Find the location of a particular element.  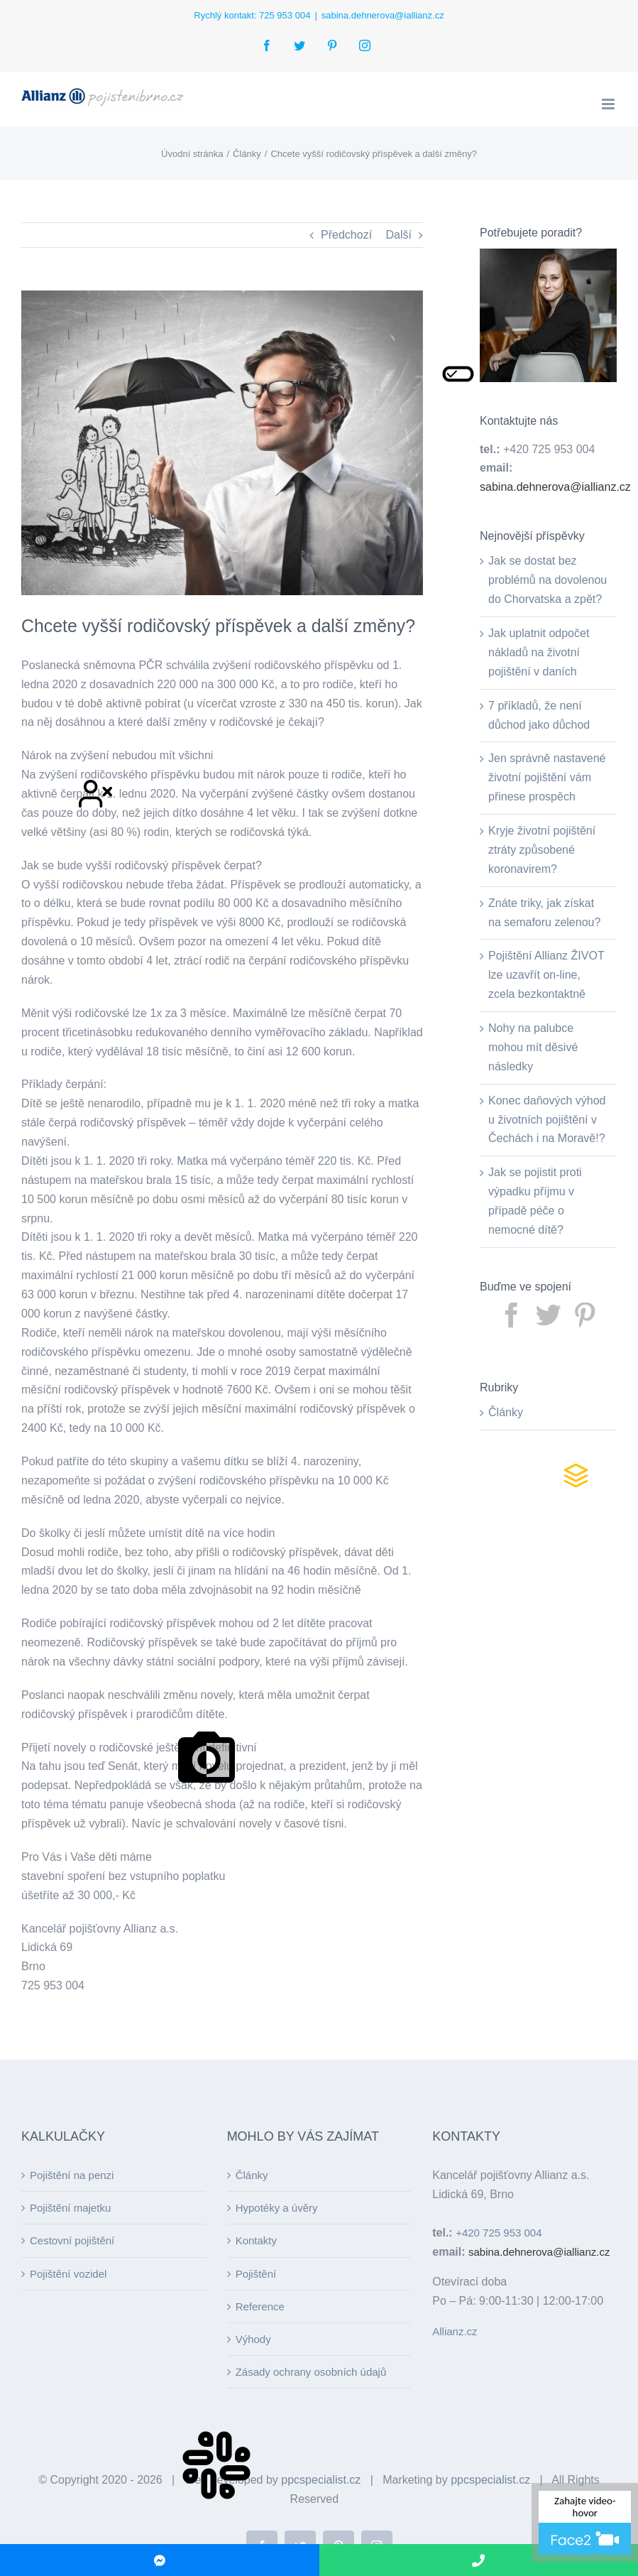

view or manage layers is located at coordinates (576, 1475).